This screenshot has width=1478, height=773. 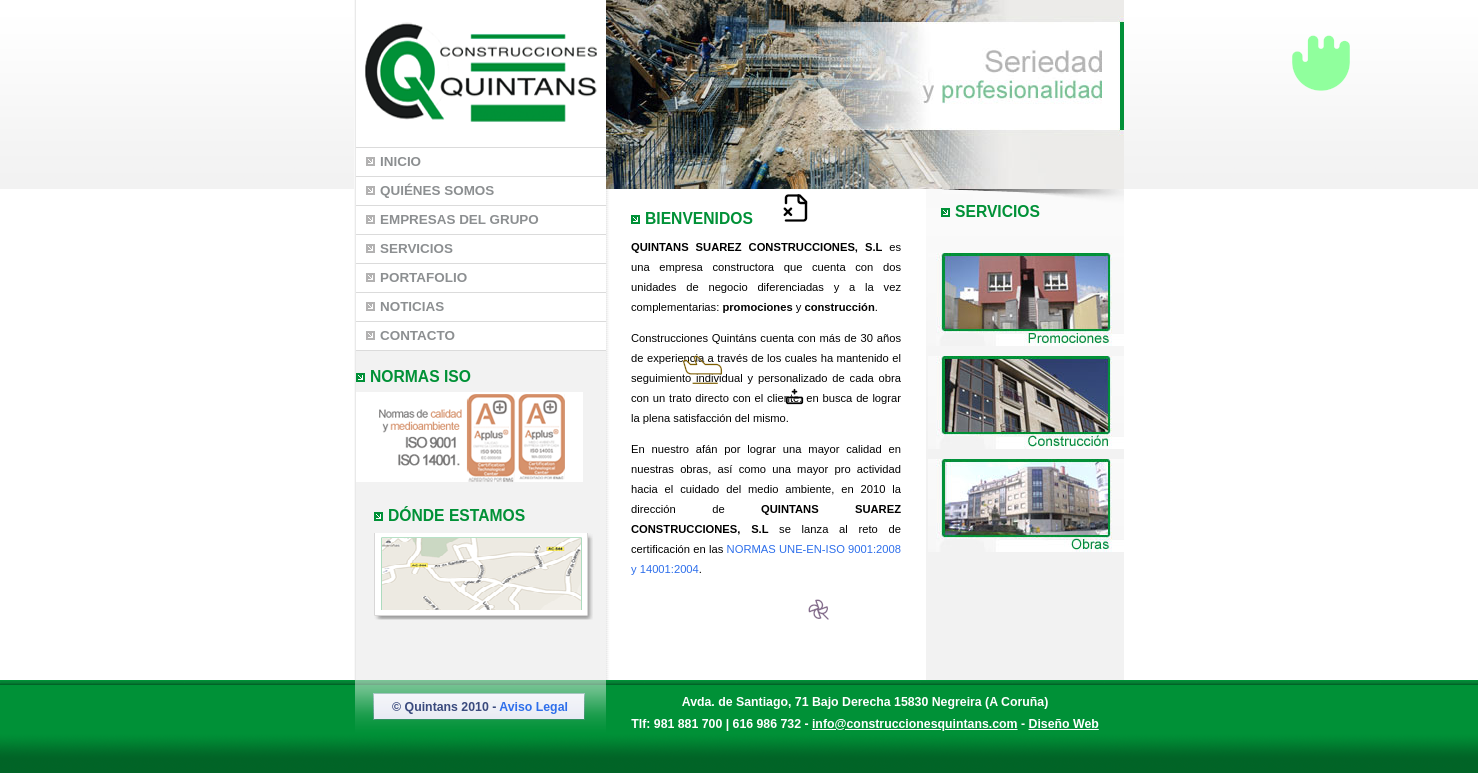 What do you see at coordinates (819, 610) in the screenshot?
I see `decorative or playful element indicating fun or whimsy` at bounding box center [819, 610].